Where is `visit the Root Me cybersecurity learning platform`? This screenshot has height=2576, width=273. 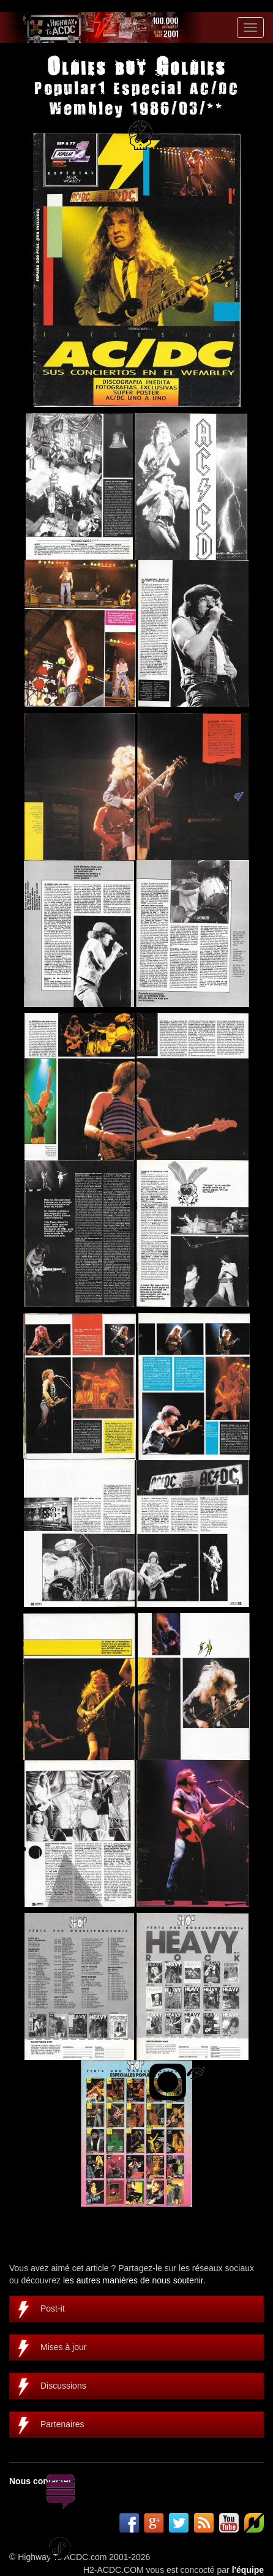
visit the Root Me cybersecurity learning platform is located at coordinates (140, 135).